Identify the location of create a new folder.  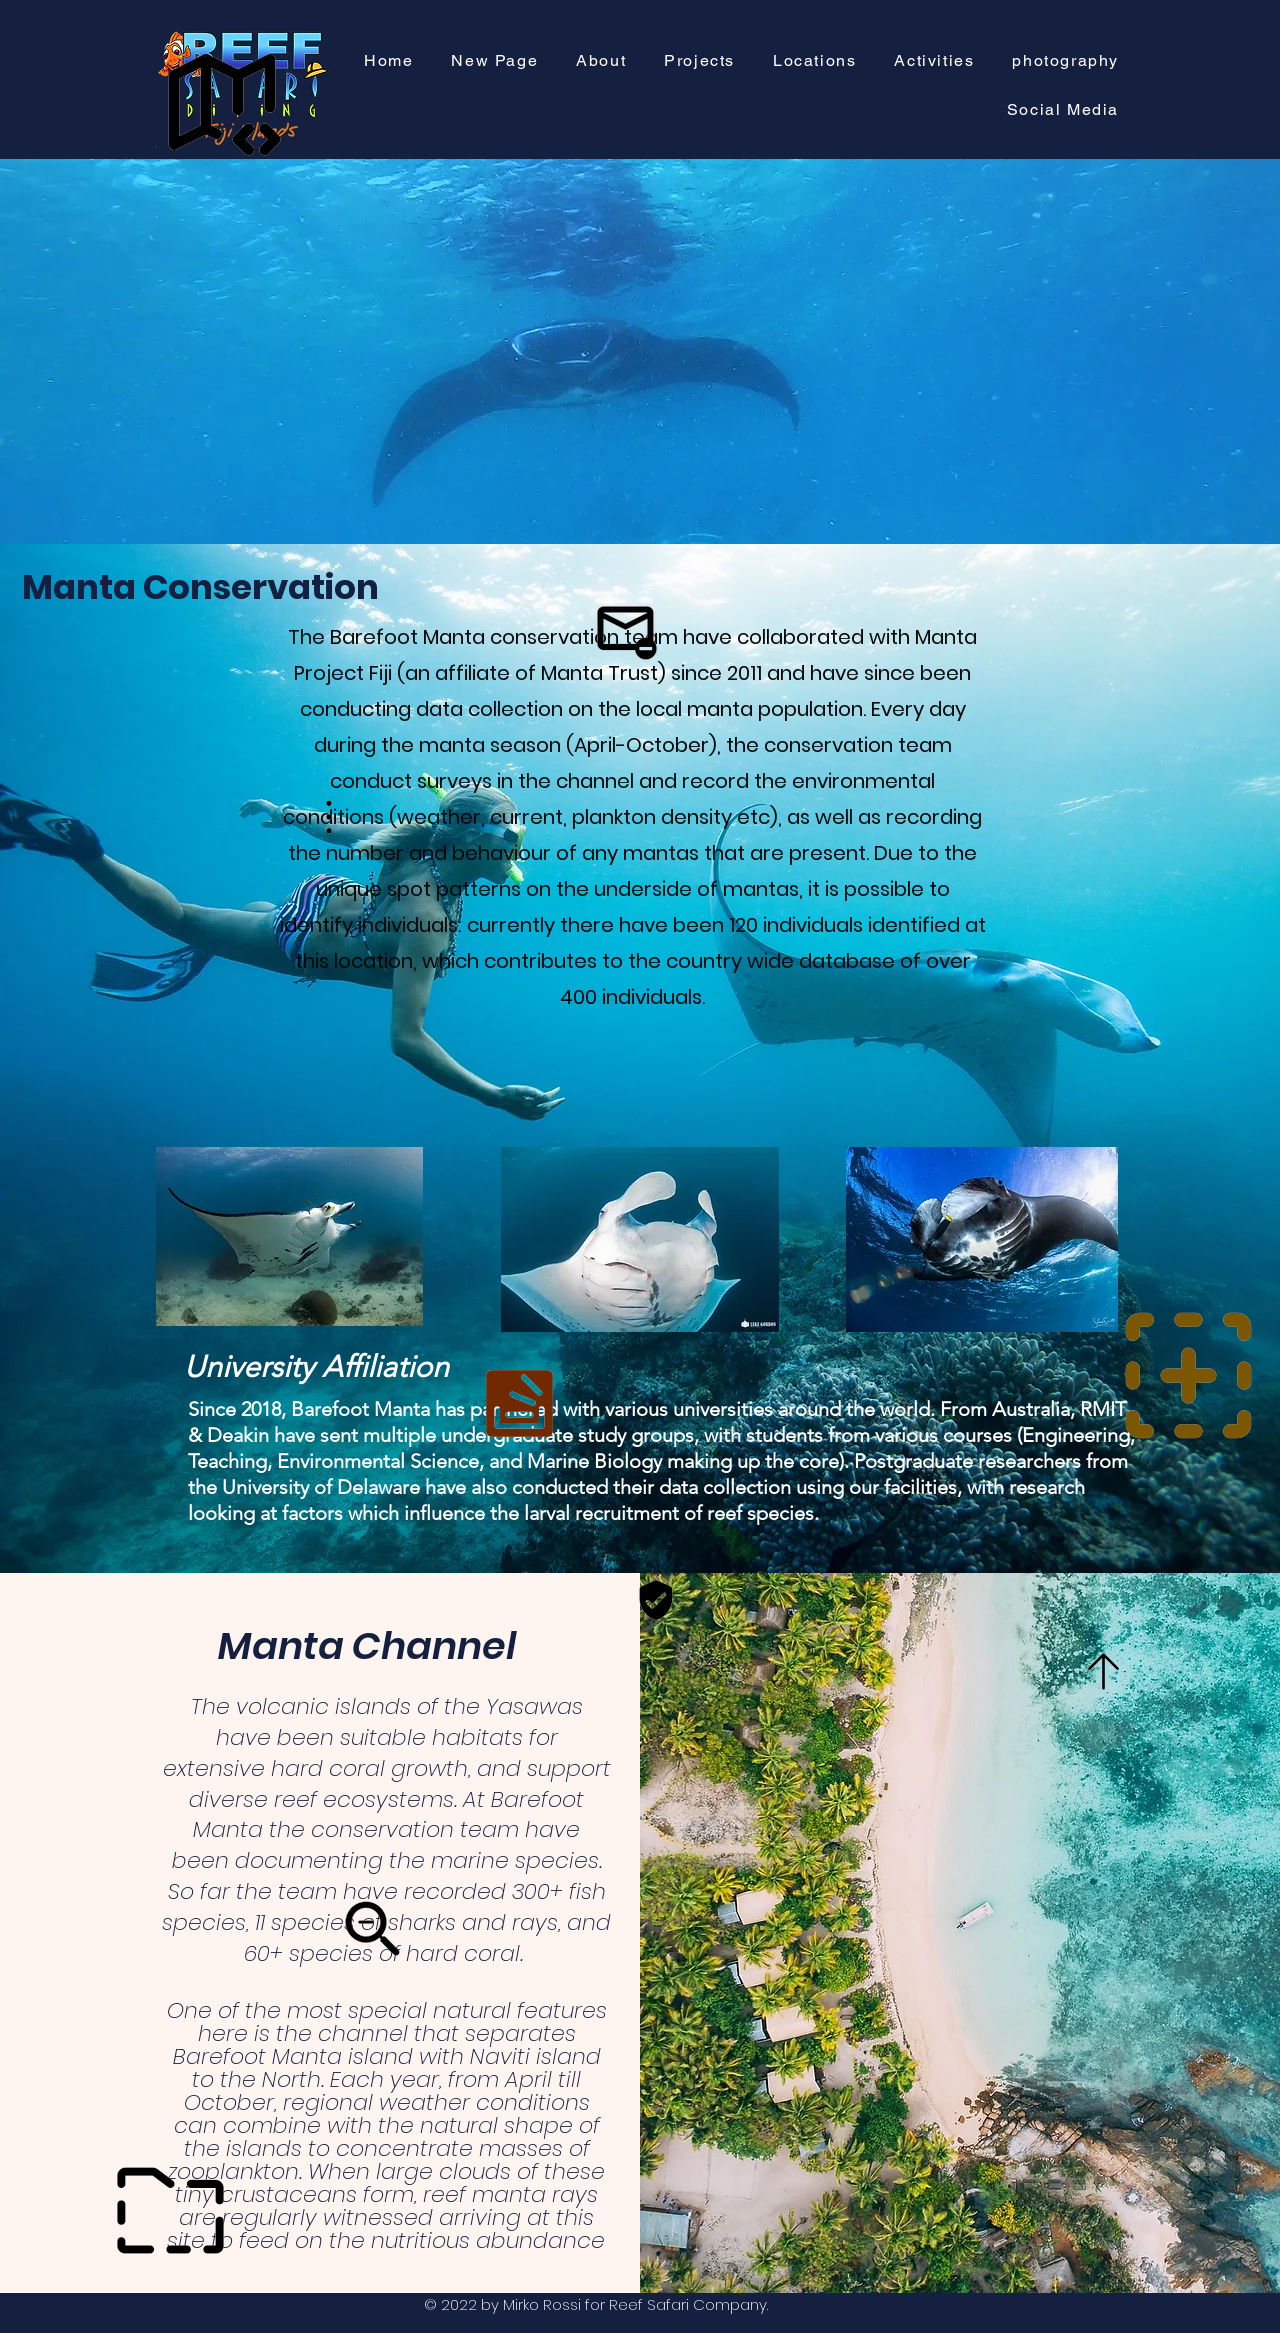
(170, 2208).